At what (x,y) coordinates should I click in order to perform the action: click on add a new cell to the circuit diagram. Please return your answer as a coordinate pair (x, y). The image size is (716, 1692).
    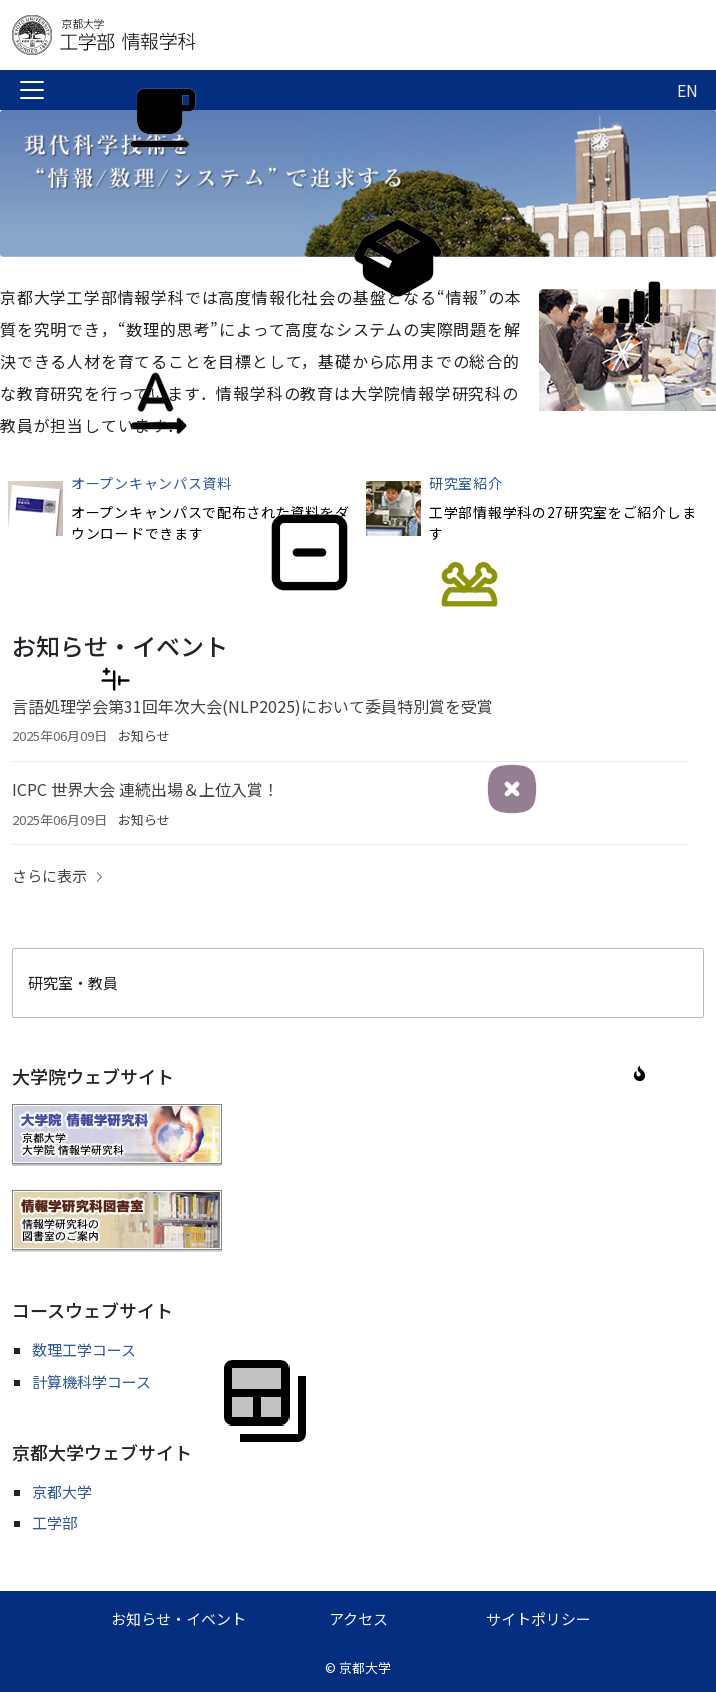
    Looking at the image, I should click on (115, 680).